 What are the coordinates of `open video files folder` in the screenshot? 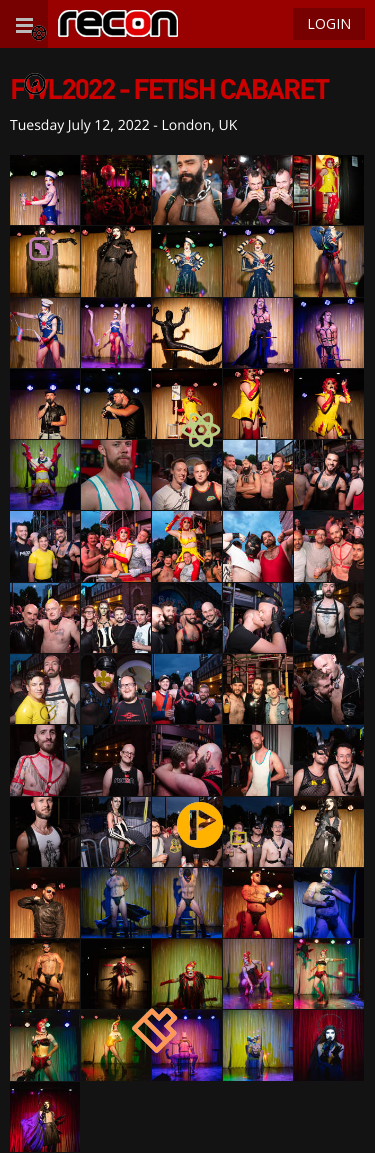 It's located at (238, 837).